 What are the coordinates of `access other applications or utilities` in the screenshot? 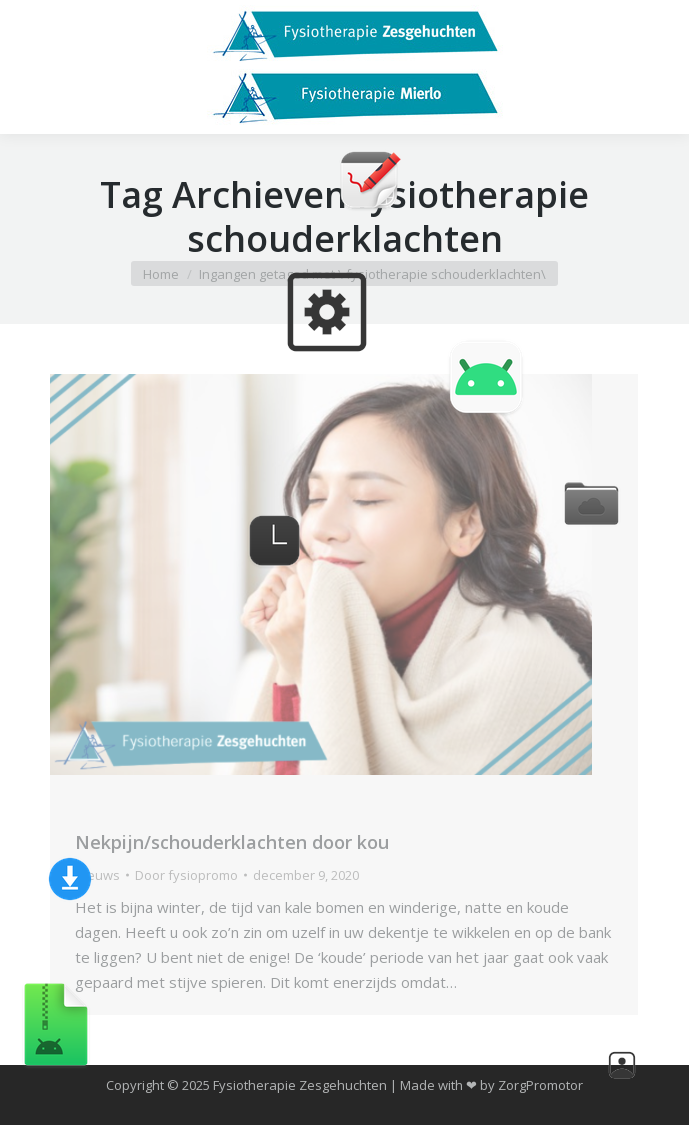 It's located at (327, 312).